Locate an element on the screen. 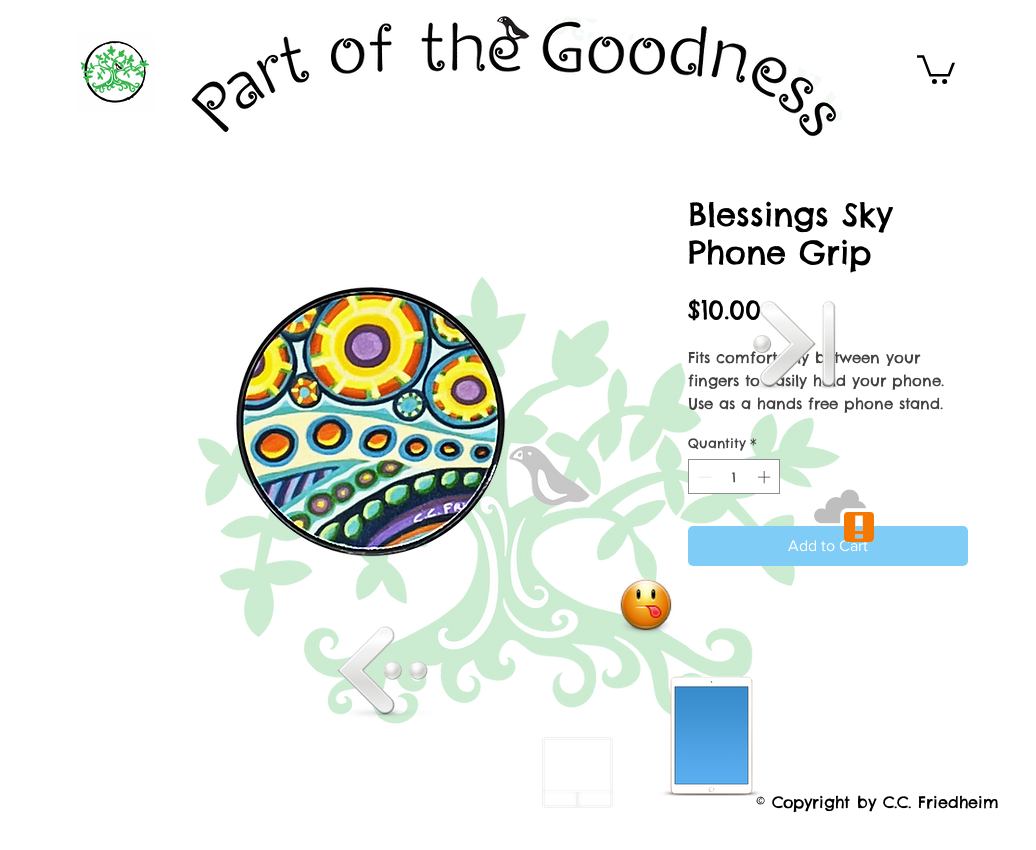  touchpad is currently enabled is located at coordinates (577, 772).